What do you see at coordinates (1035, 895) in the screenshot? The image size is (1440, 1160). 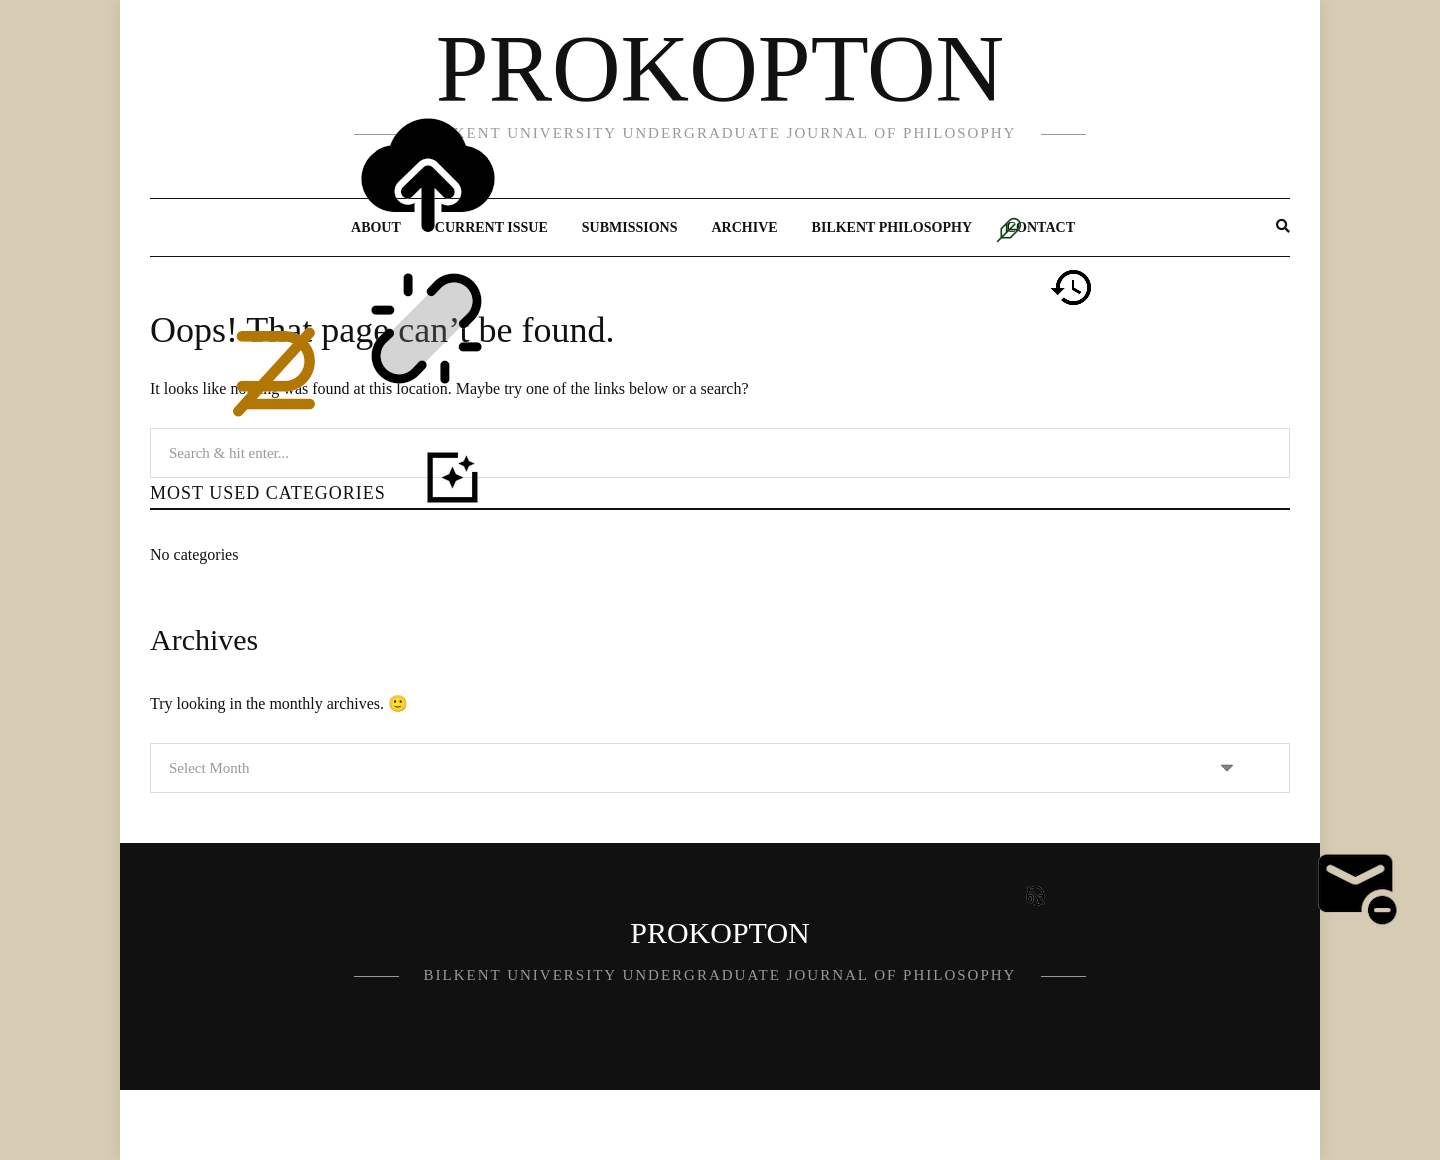 I see `mute or disable headset audio` at bounding box center [1035, 895].